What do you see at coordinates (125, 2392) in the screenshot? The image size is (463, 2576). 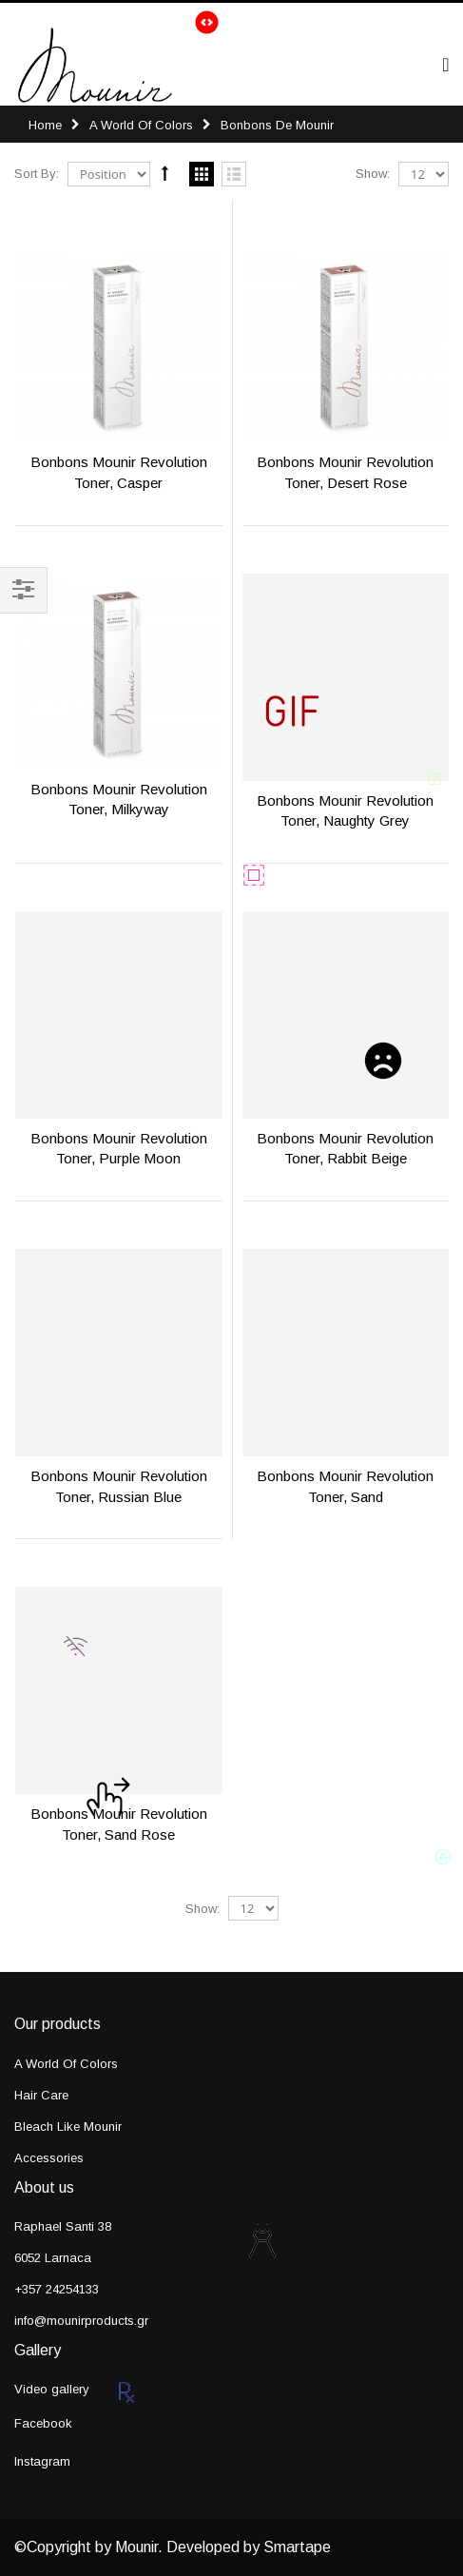 I see `view prescription details` at bounding box center [125, 2392].